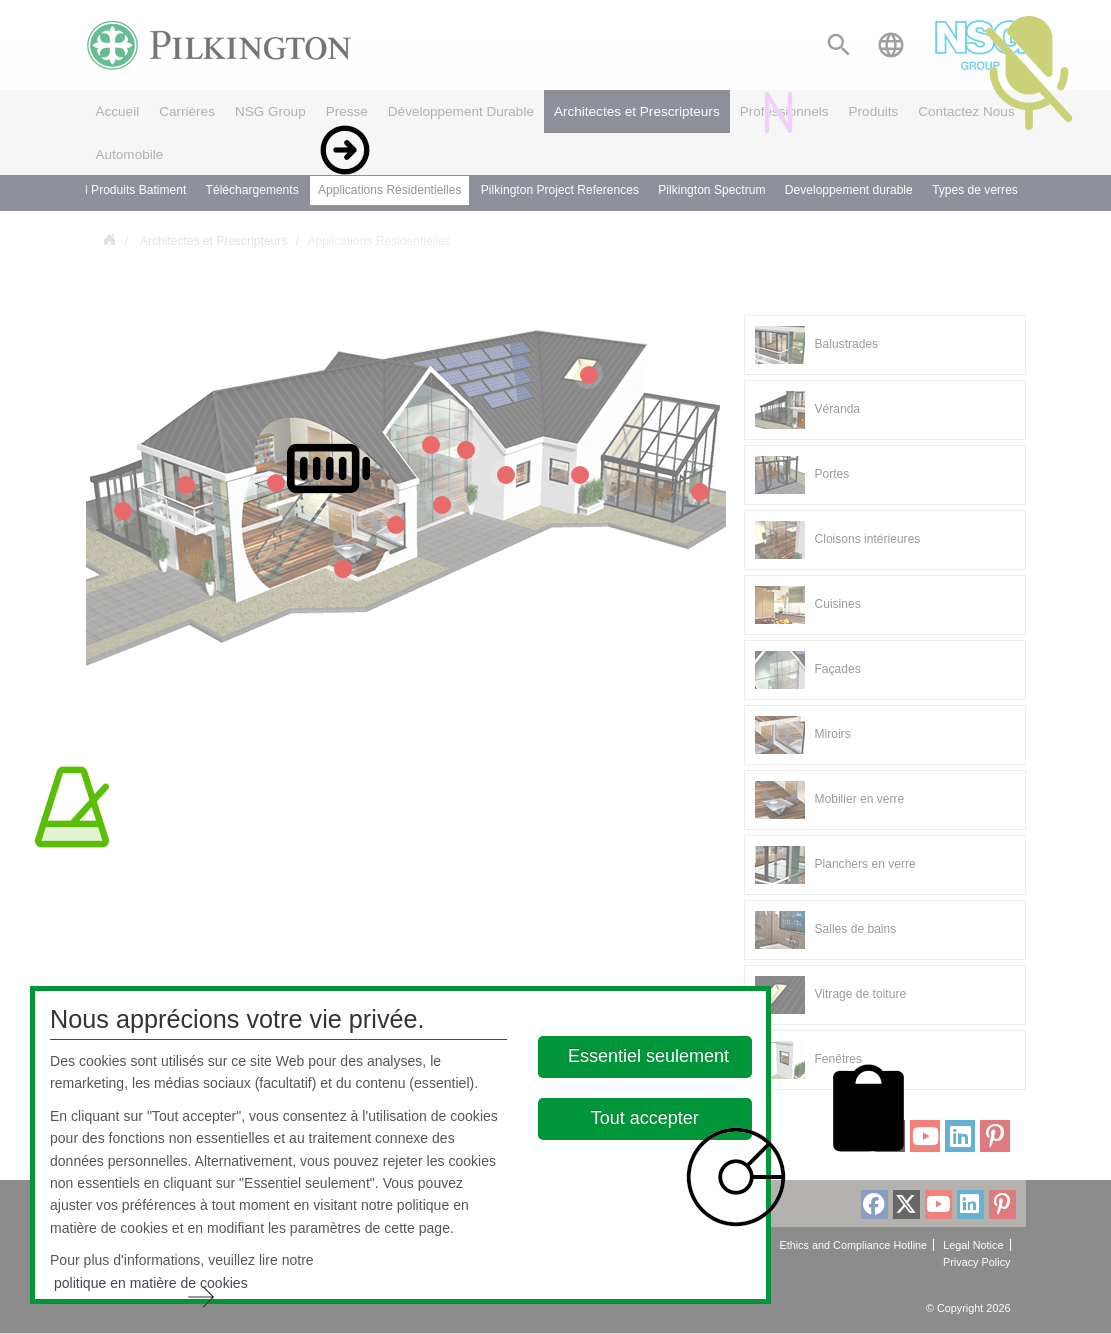  I want to click on go to next step or screen, so click(345, 150).